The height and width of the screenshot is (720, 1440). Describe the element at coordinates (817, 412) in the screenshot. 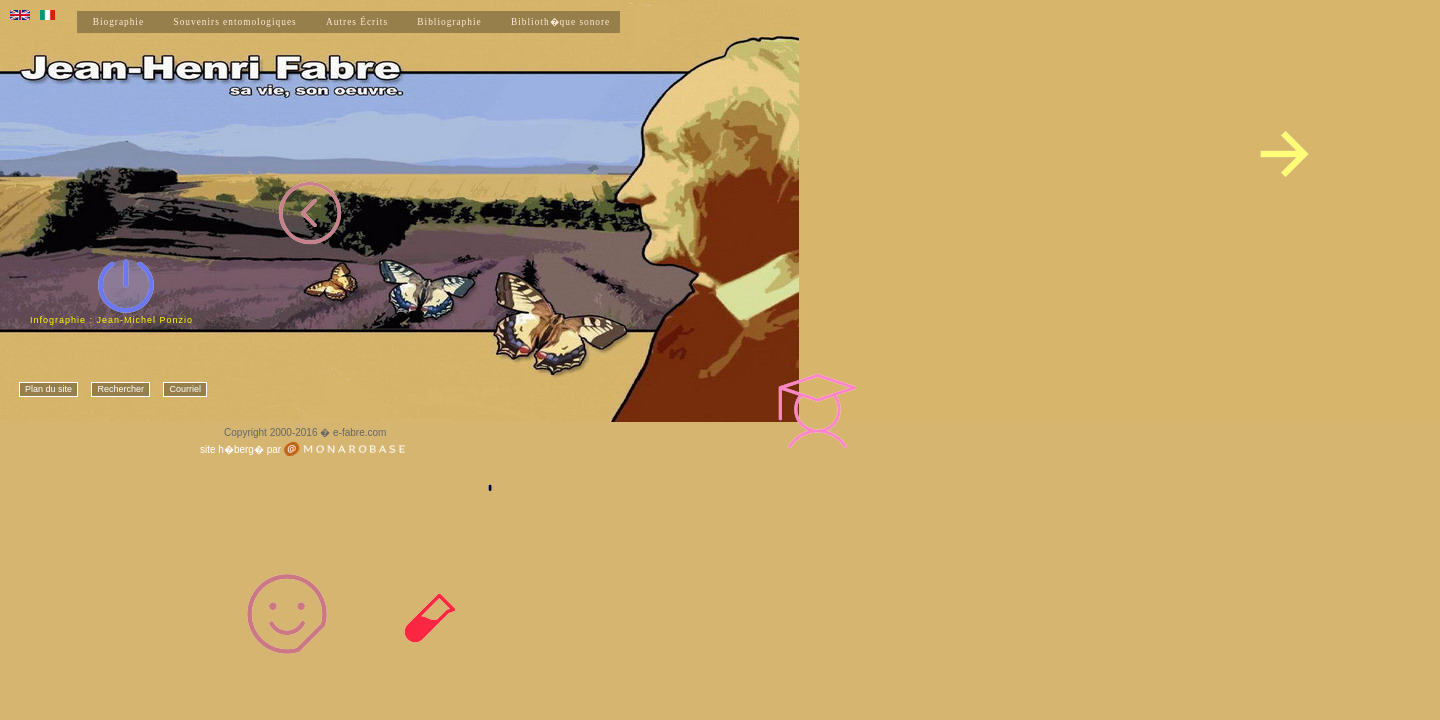

I see `view student profile` at that location.